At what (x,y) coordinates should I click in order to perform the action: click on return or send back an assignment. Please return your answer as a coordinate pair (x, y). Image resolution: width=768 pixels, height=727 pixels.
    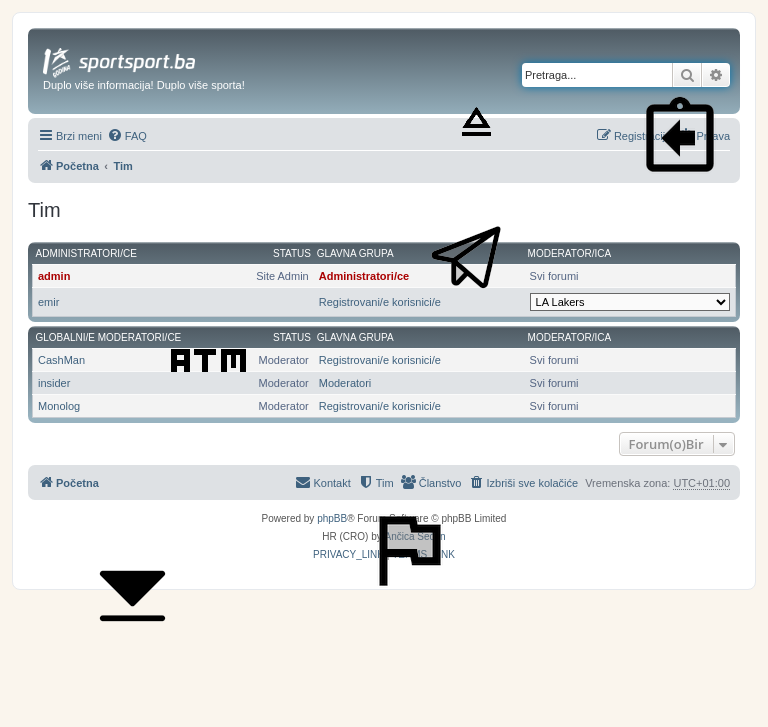
    Looking at the image, I should click on (680, 138).